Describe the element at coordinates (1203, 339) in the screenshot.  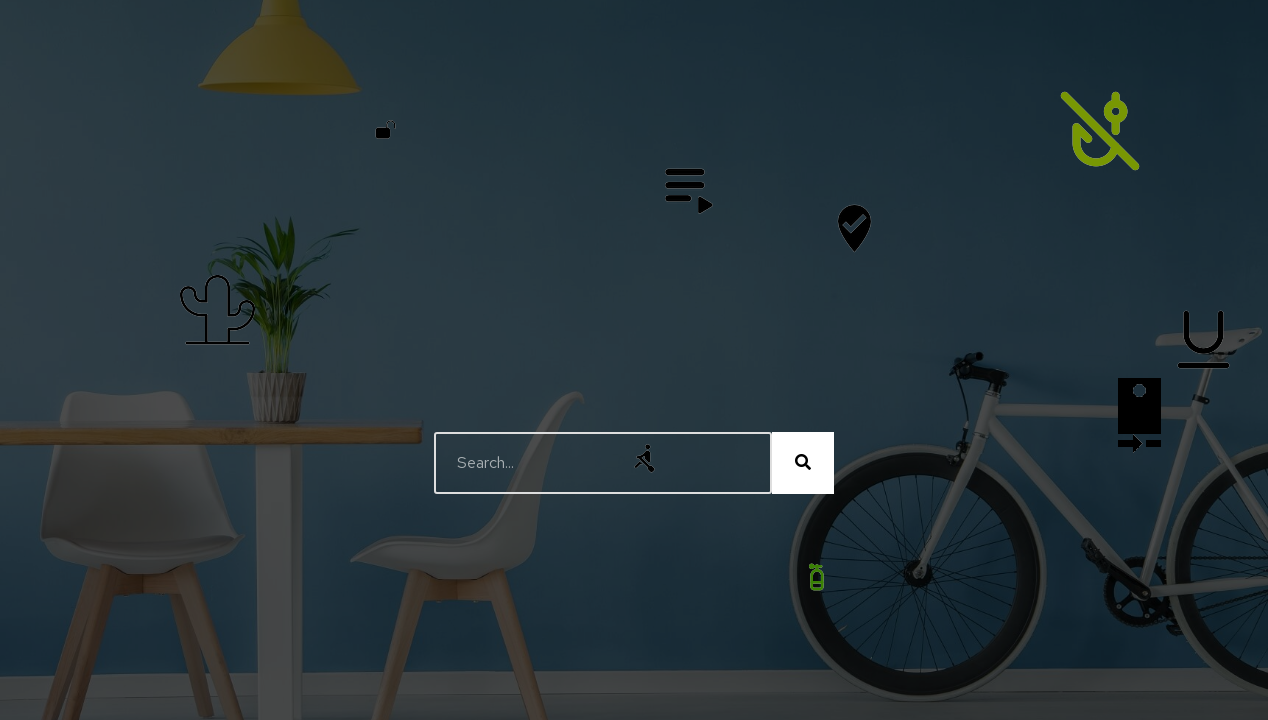
I see `apply underline formatting to selected text` at that location.